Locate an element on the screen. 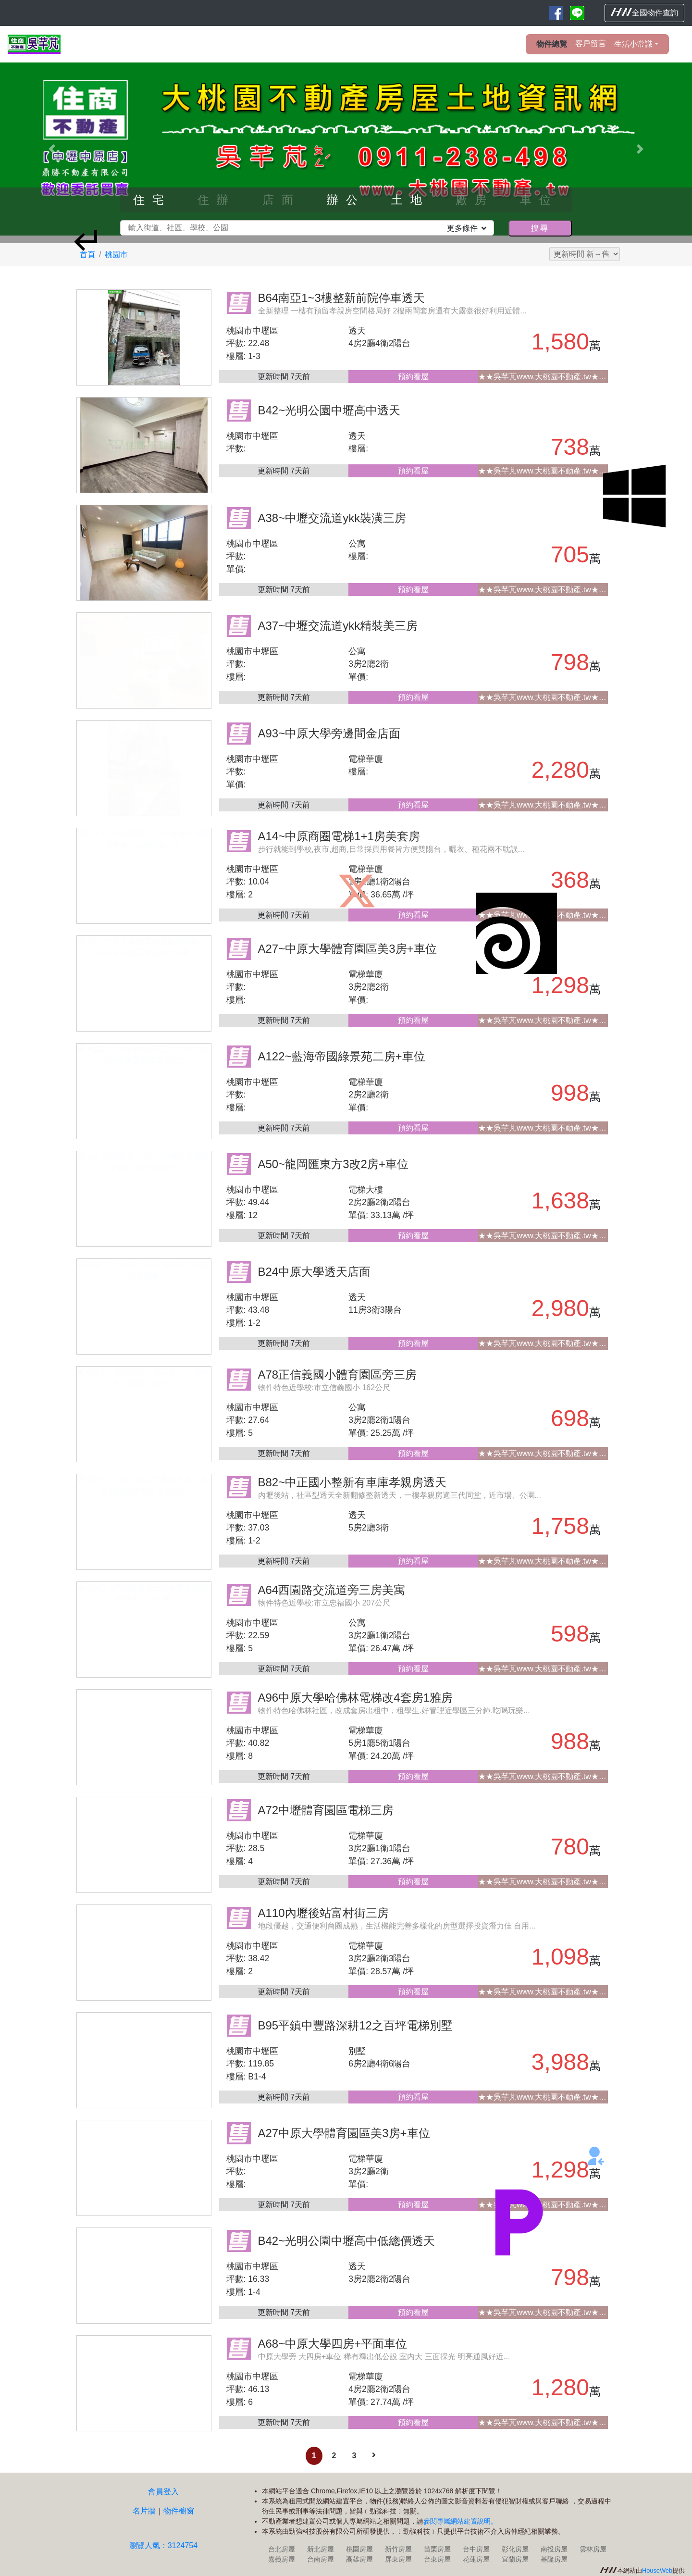 The width and height of the screenshot is (692, 2576). share to X (formerly Twitter) is located at coordinates (357, 891).